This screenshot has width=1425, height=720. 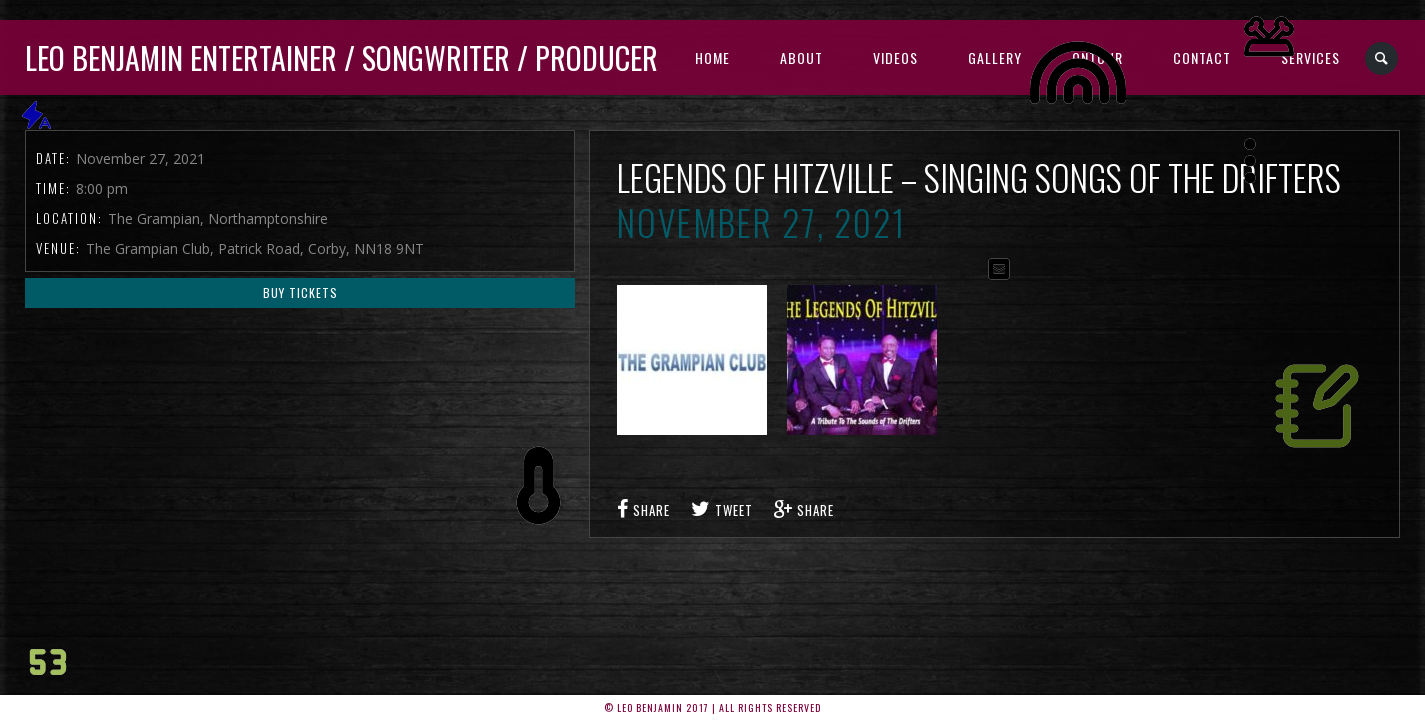 What do you see at coordinates (538, 485) in the screenshot?
I see `indicates high temperature or heat level` at bounding box center [538, 485].